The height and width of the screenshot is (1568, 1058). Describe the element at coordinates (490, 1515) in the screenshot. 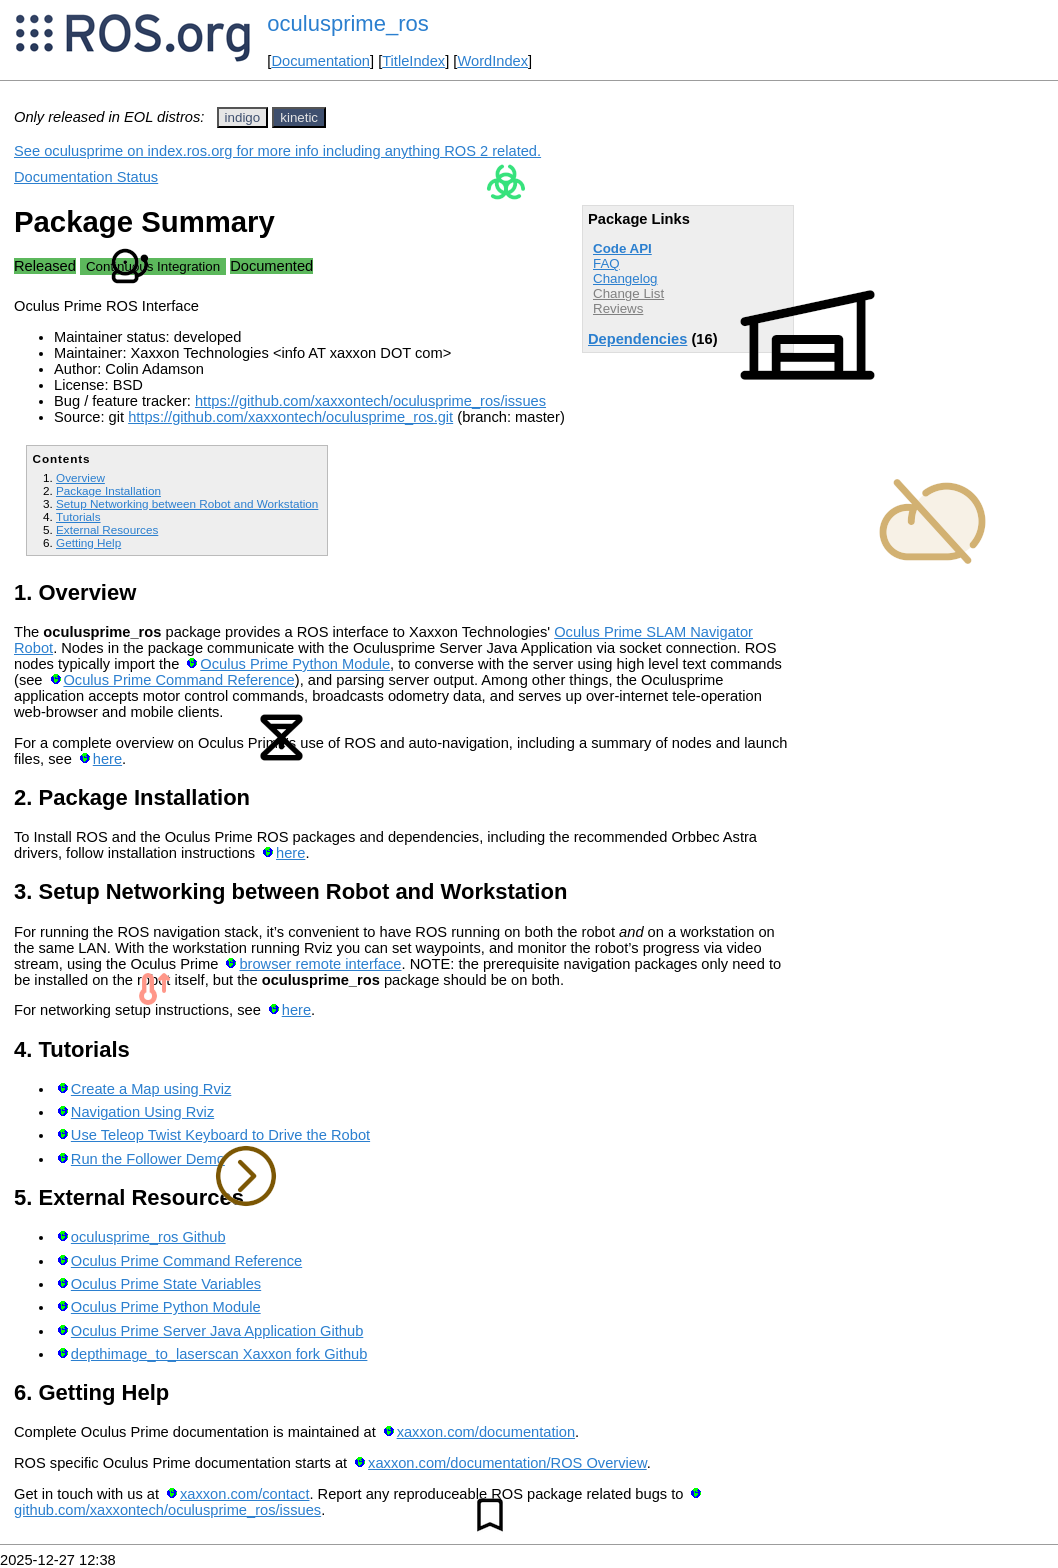

I see `save this item for later` at that location.